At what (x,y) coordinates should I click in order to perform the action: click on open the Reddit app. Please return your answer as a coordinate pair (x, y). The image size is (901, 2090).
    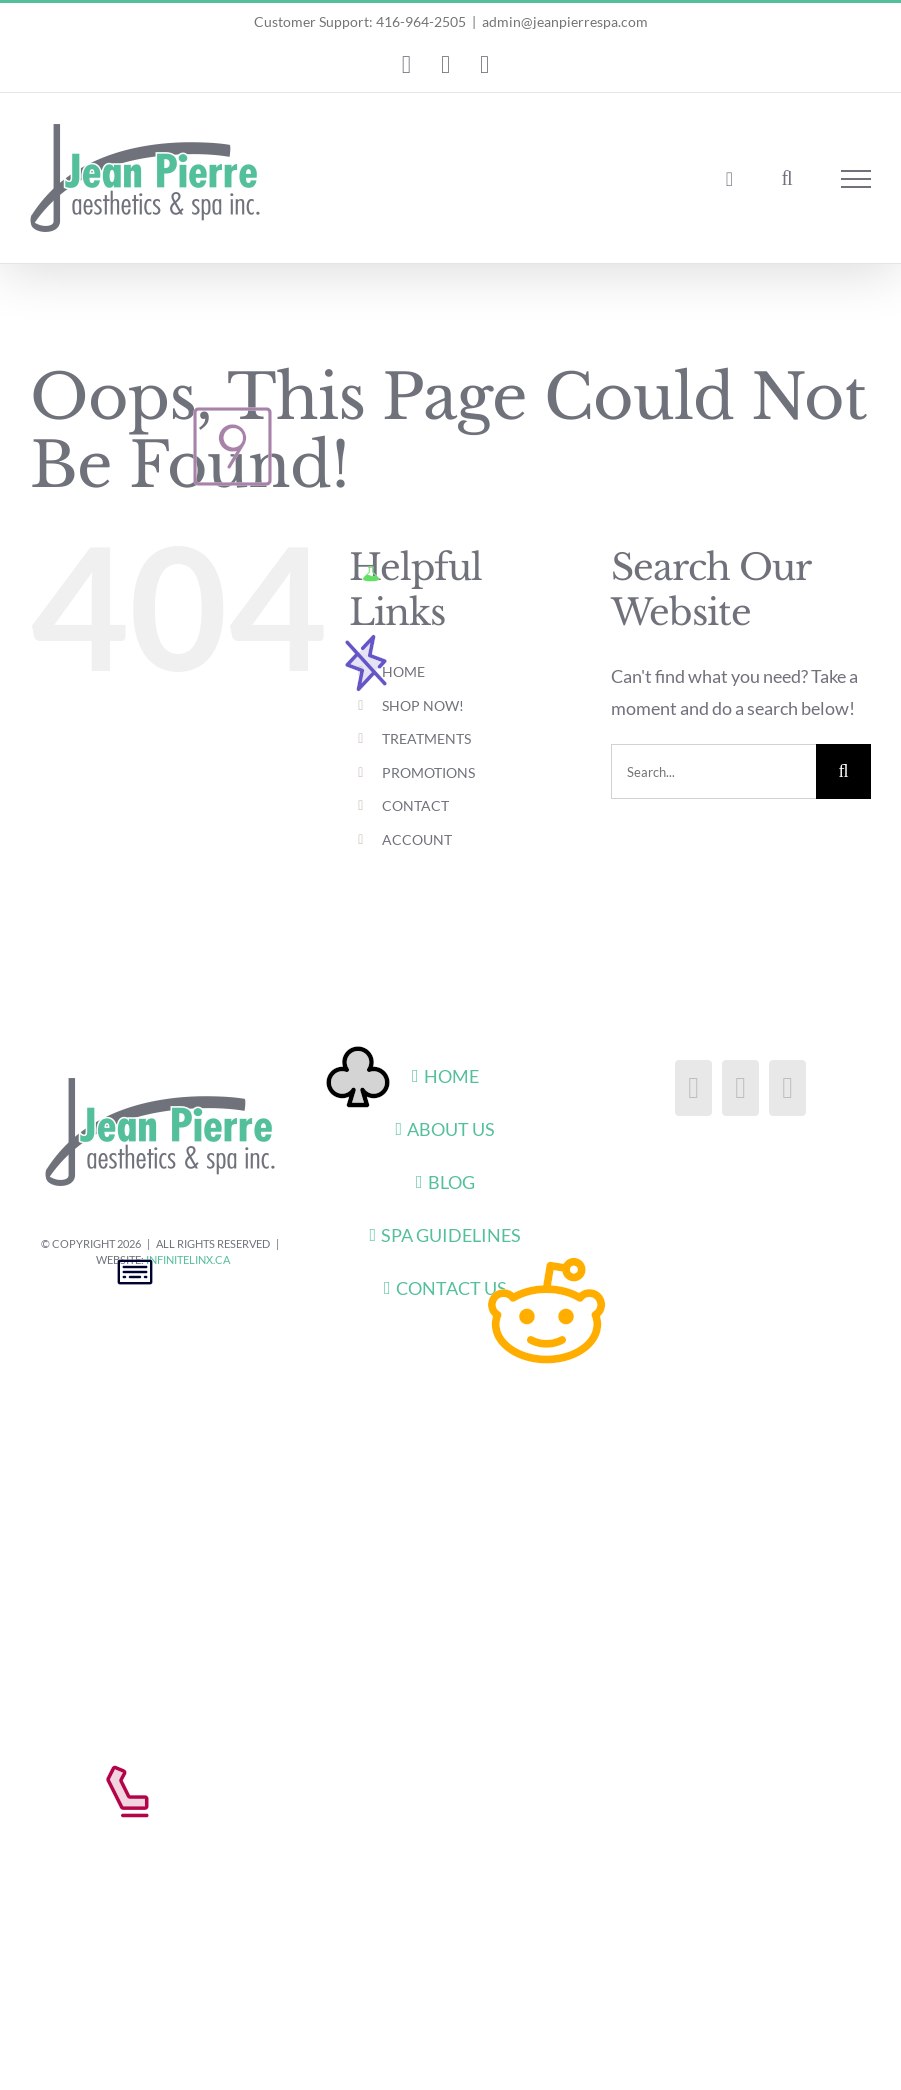
    Looking at the image, I should click on (546, 1316).